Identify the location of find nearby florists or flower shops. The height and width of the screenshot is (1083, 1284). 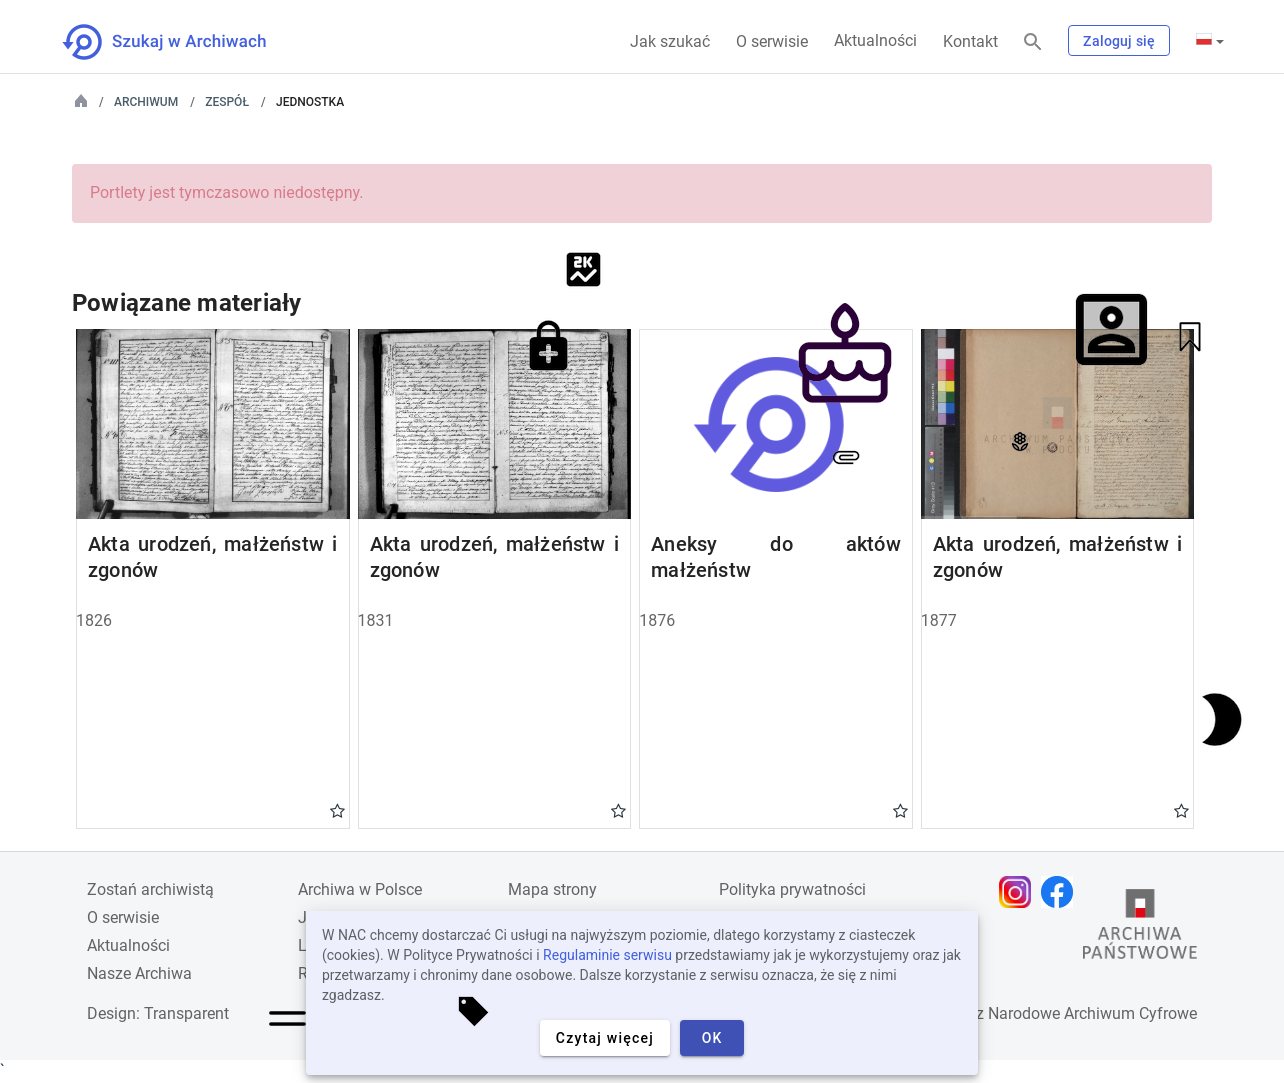
(1020, 442).